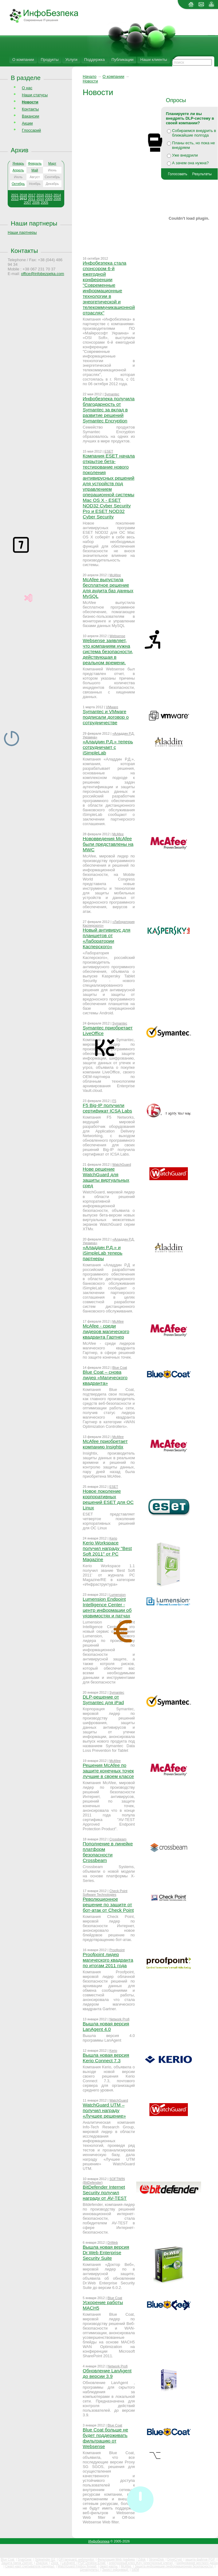  Describe the element at coordinates (140, 2499) in the screenshot. I see `indicates 12 o'clock or noon/midnight` at that location.